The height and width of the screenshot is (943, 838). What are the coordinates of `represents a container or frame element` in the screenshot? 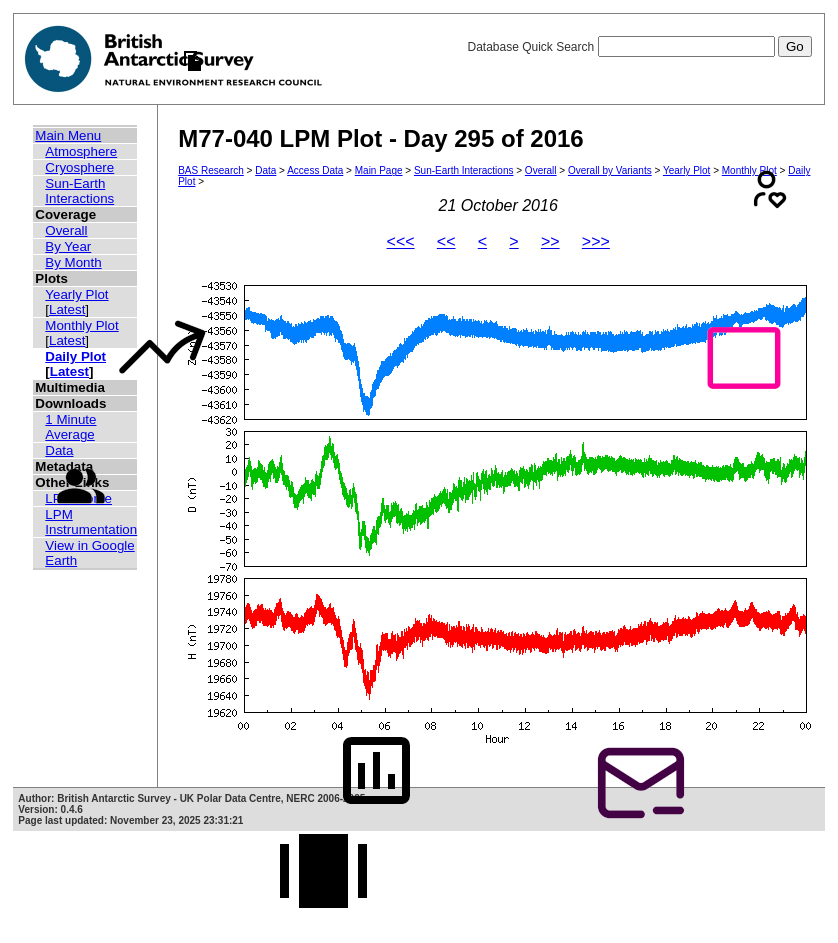 It's located at (744, 358).